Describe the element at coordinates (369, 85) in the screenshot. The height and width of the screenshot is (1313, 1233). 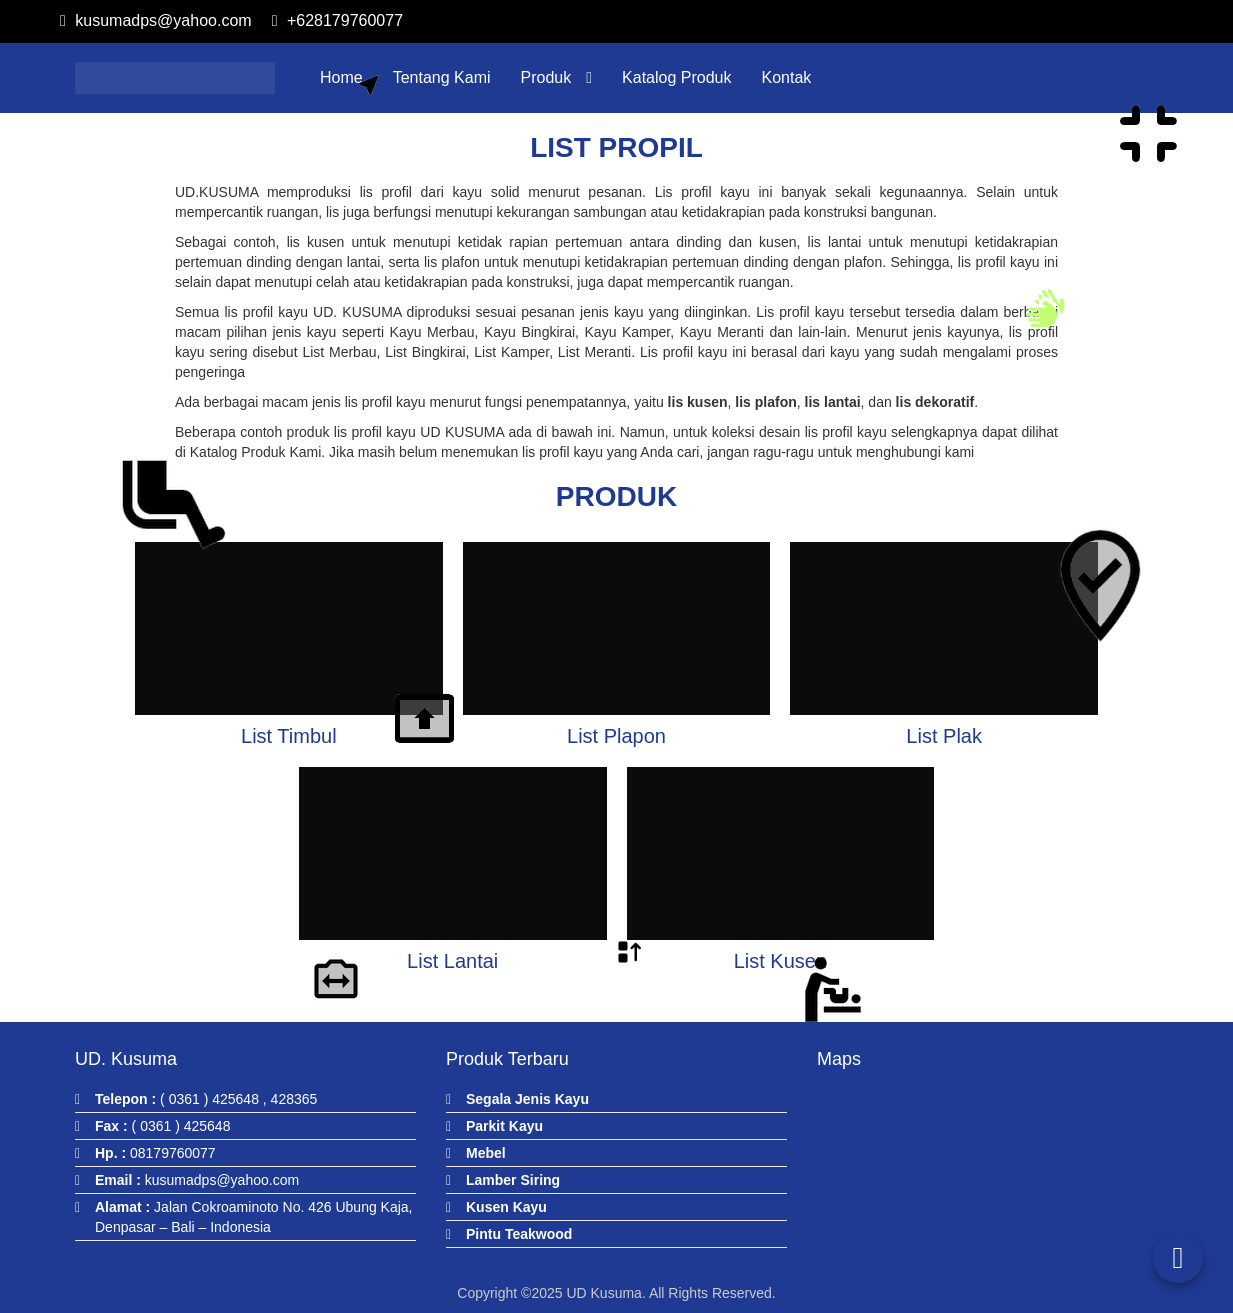
I see `access nearby places or points of interest` at that location.